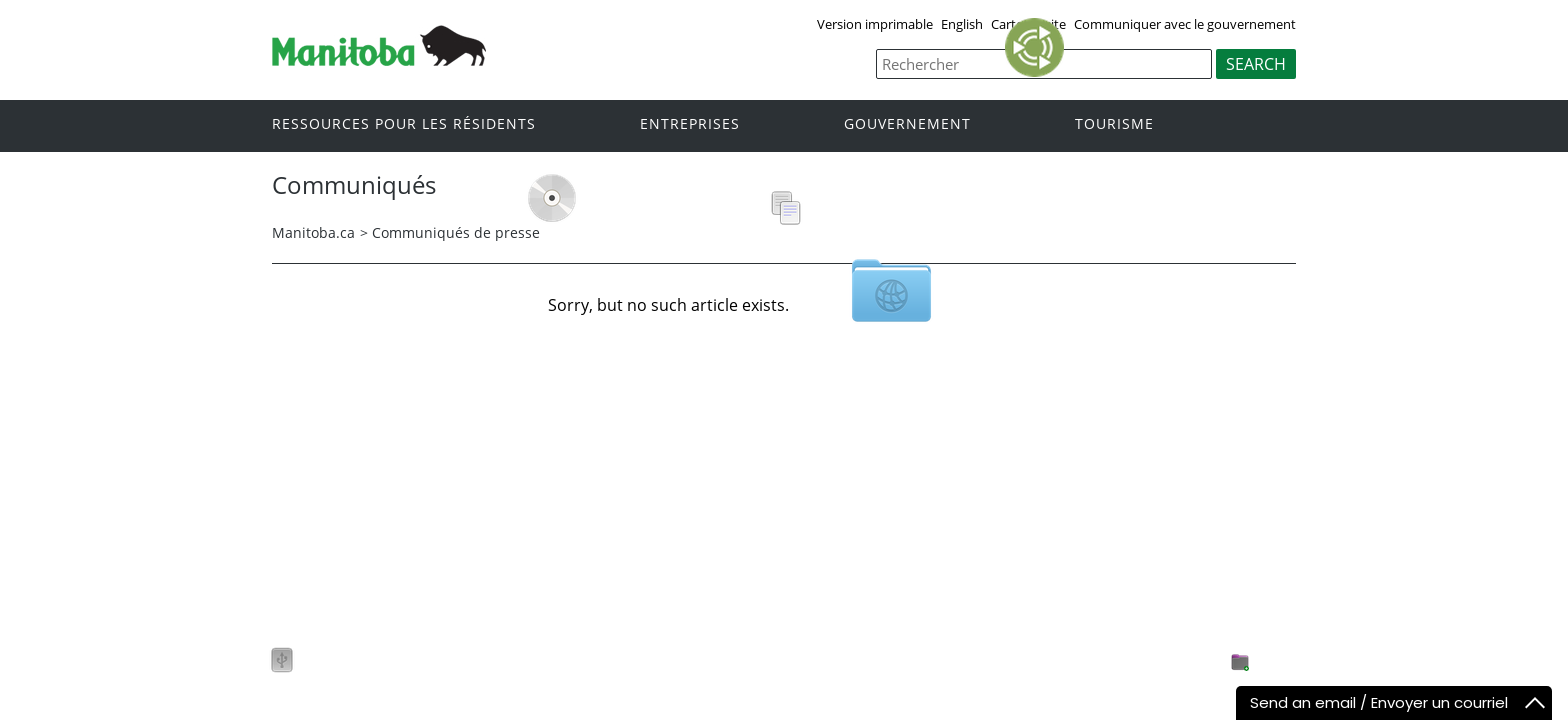  What do you see at coordinates (786, 208) in the screenshot?
I see `copy selected content to clipboard` at bounding box center [786, 208].